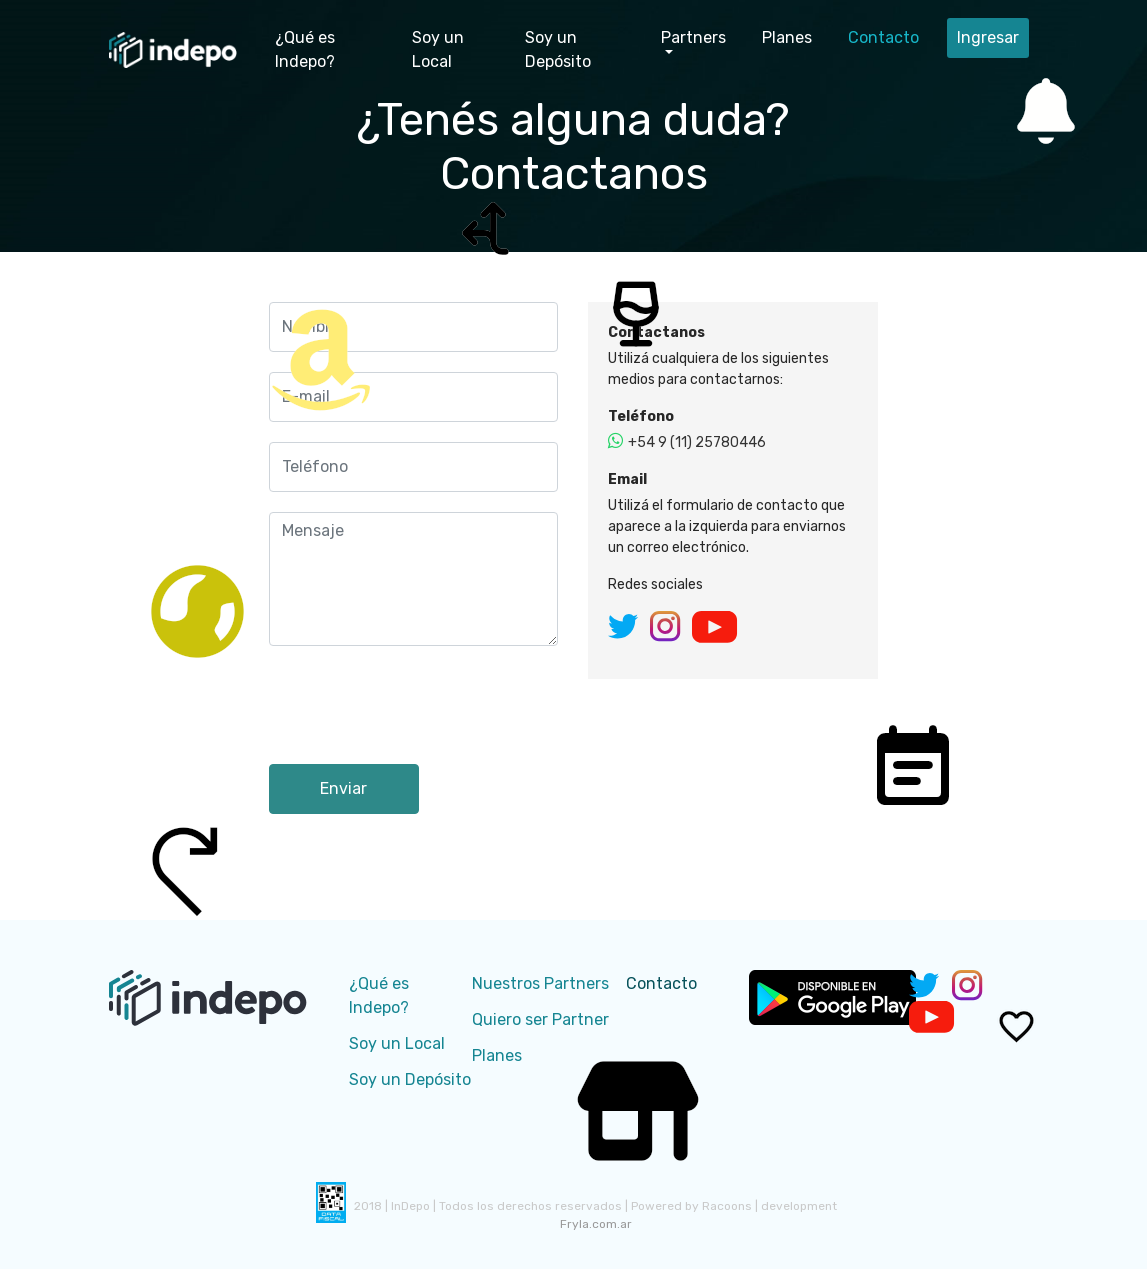 The height and width of the screenshot is (1269, 1147). I want to click on open the store or shop, so click(638, 1111).